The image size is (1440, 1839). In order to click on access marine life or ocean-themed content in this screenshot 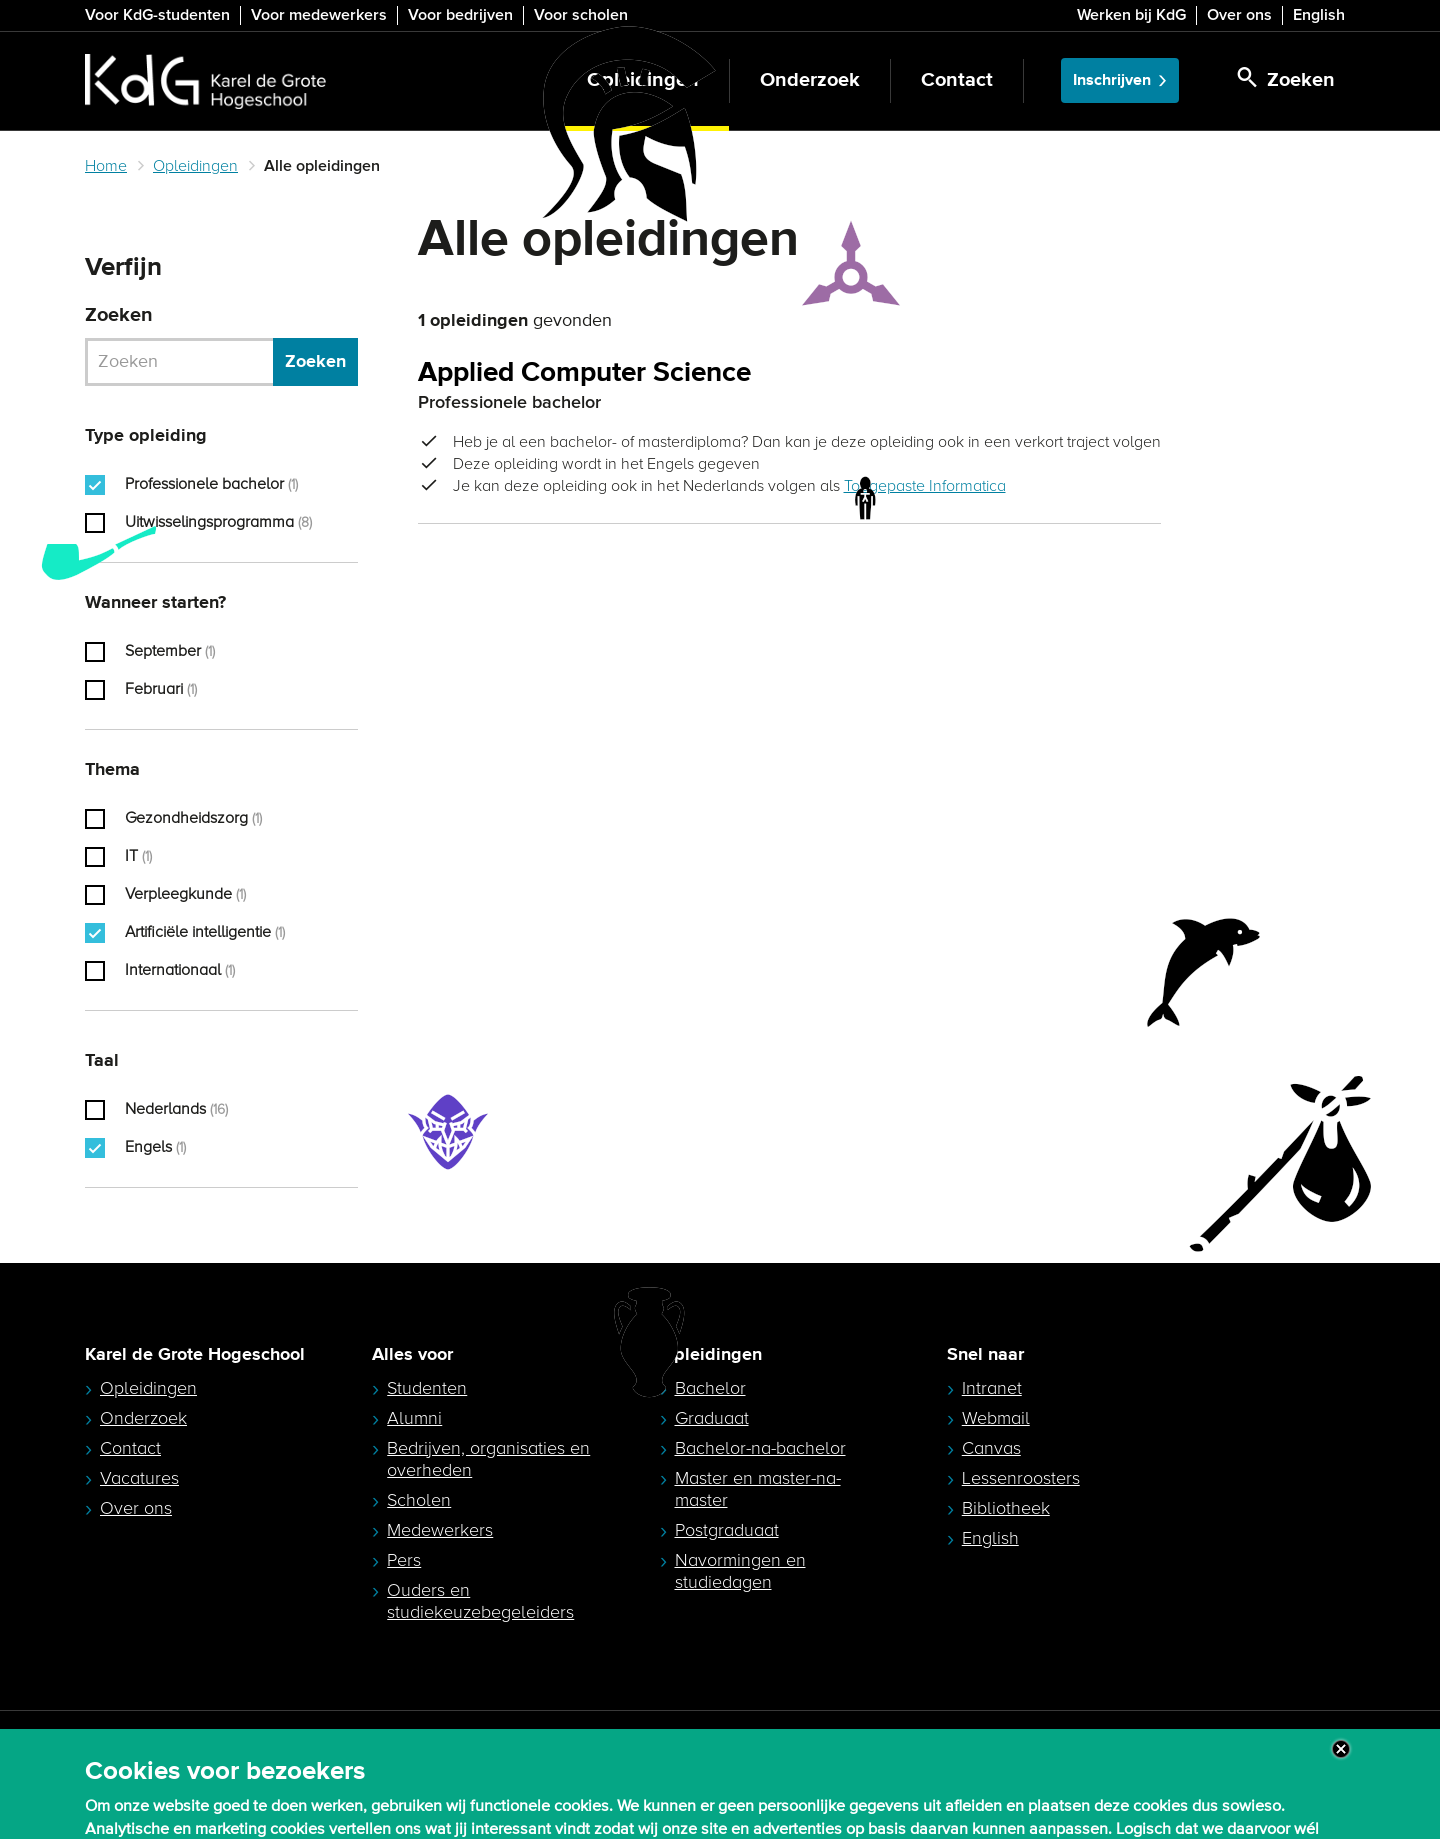, I will do `click(1203, 972)`.